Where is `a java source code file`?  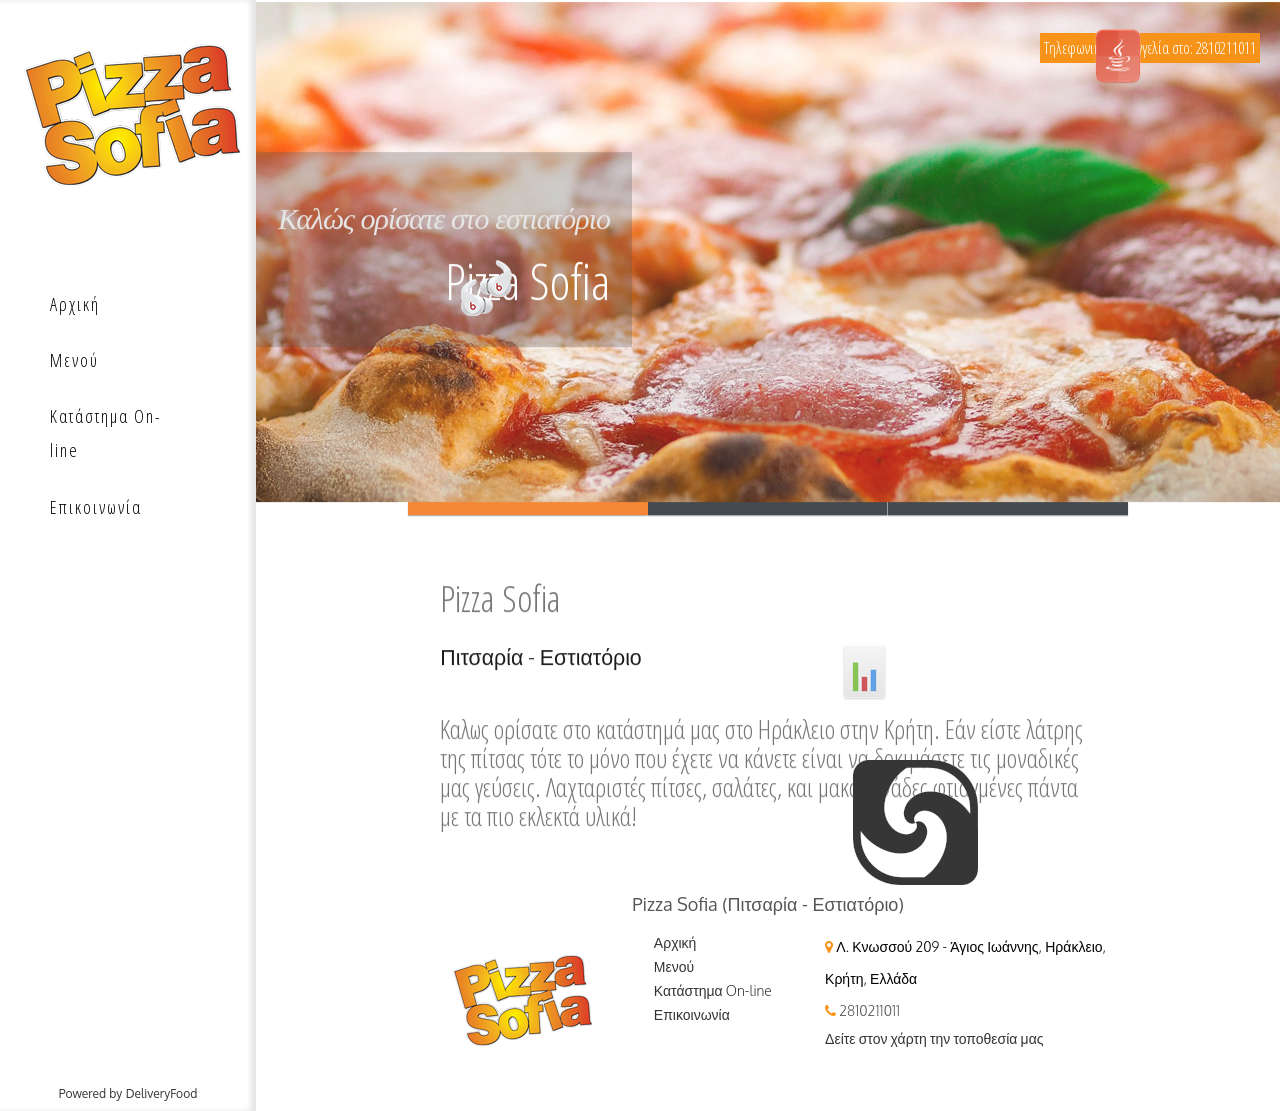
a java source code file is located at coordinates (1118, 56).